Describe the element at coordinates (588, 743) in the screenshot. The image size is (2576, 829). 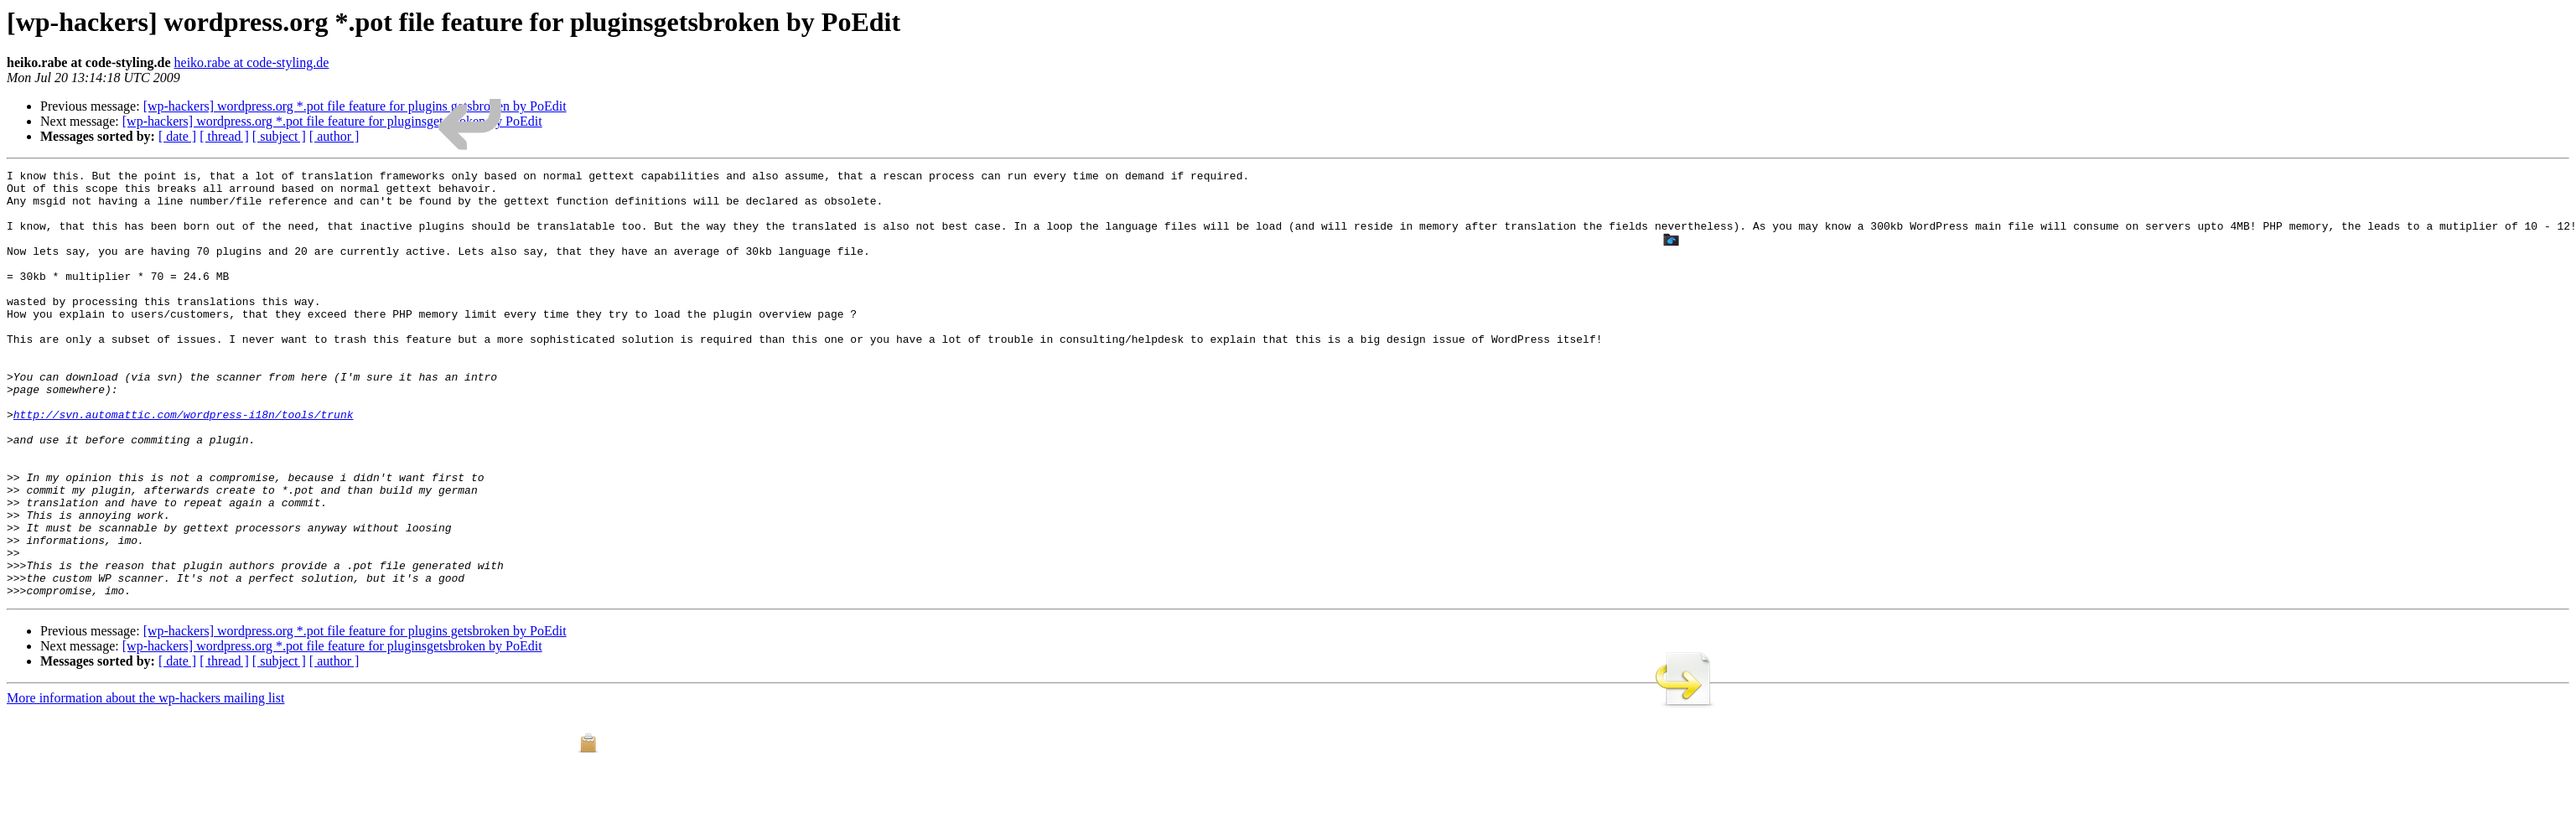
I see `indicates a task or assignment is overdue` at that location.